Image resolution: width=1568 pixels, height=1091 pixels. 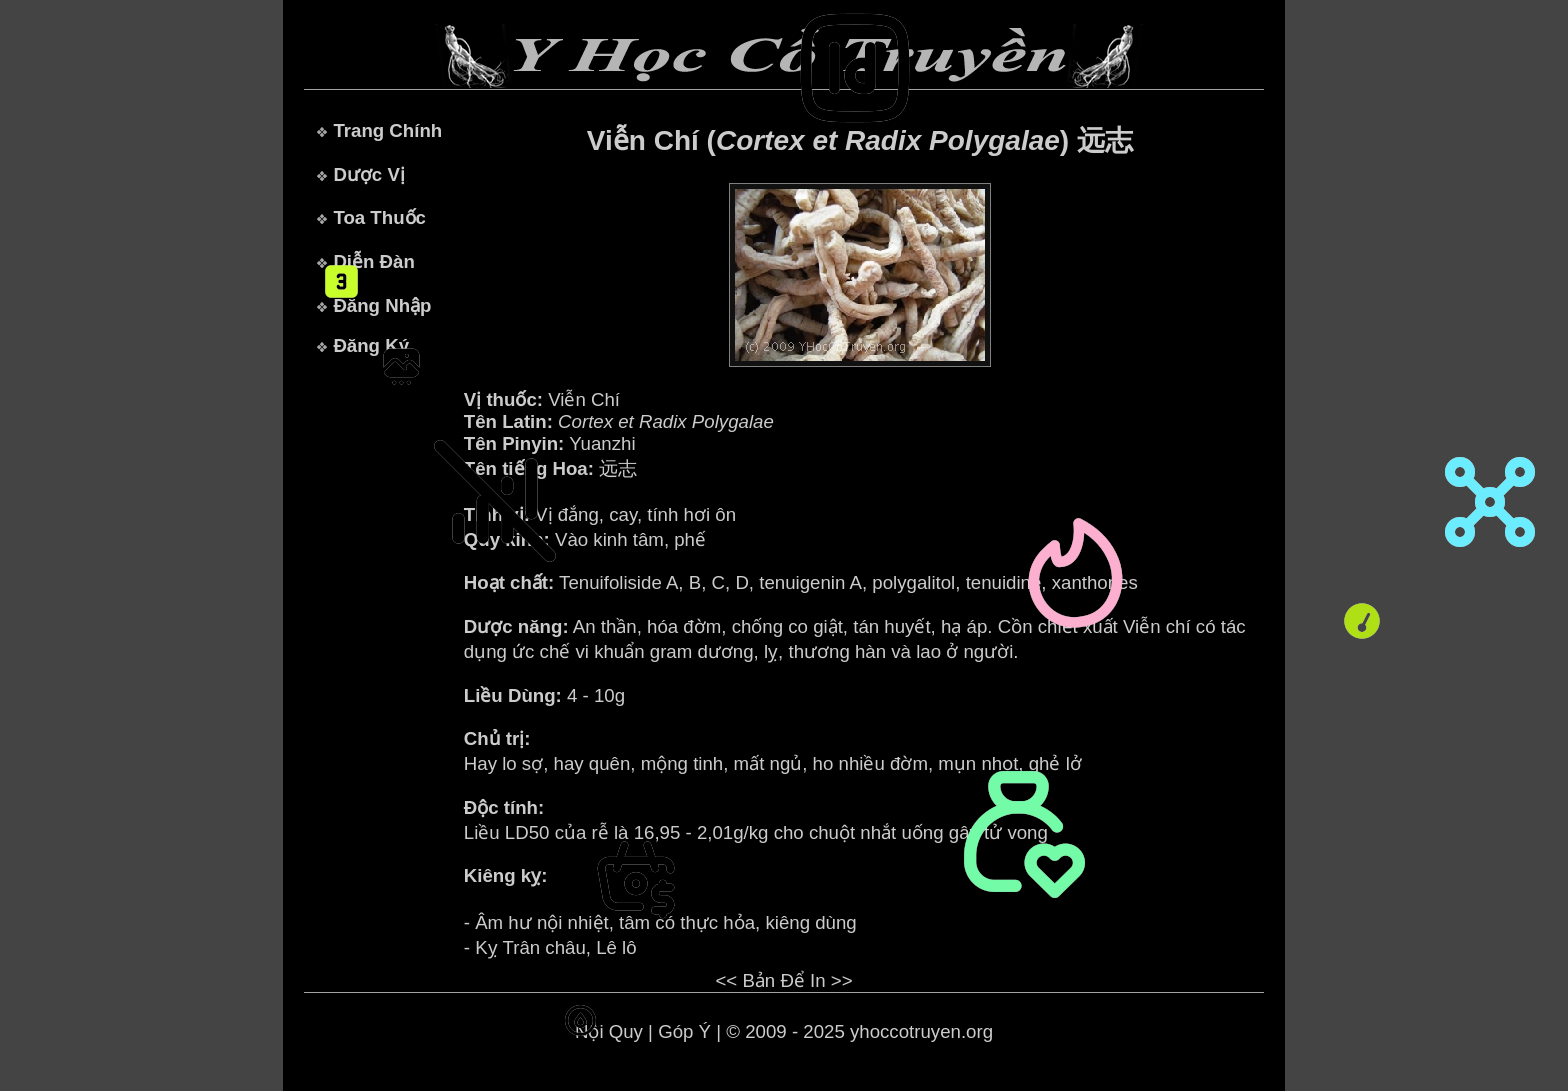 What do you see at coordinates (1362, 621) in the screenshot?
I see `indicates high performance or speed level` at bounding box center [1362, 621].